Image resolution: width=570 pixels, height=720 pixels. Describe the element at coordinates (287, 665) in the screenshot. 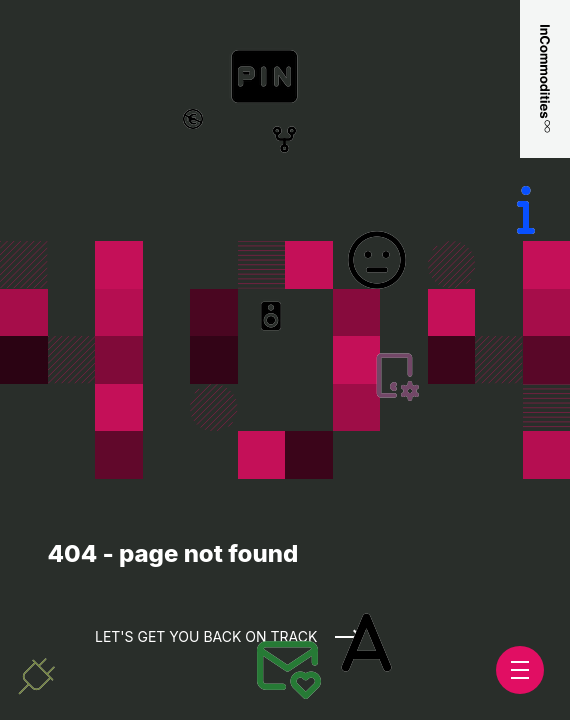

I see `view favorite or loved emails` at that location.